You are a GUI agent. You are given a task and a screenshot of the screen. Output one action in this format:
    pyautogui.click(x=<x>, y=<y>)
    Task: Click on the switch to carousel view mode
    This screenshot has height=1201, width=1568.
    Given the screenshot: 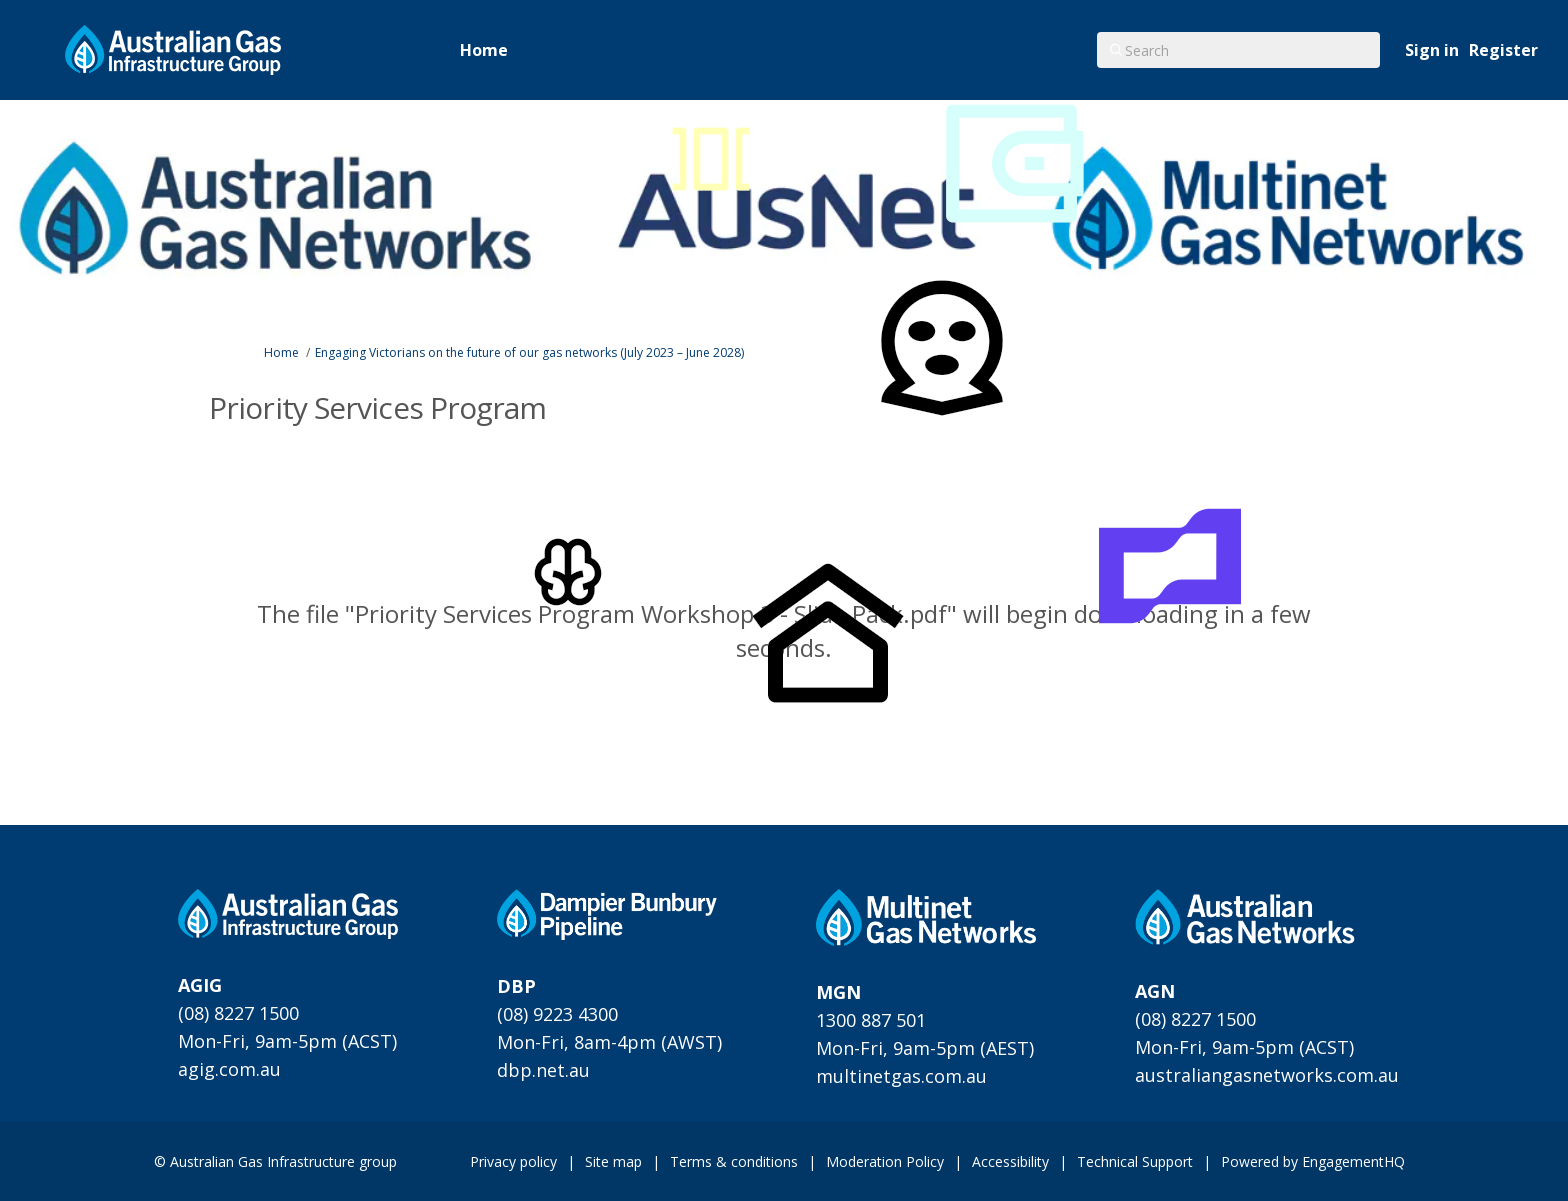 What is the action you would take?
    pyautogui.click(x=711, y=159)
    